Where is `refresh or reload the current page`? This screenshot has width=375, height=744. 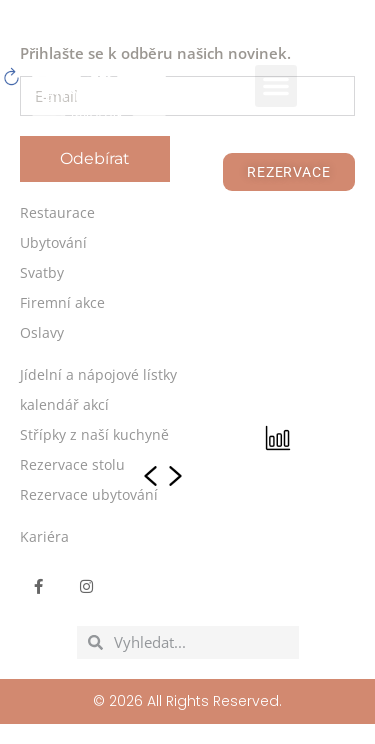 refresh or reload the current page is located at coordinates (11, 76).